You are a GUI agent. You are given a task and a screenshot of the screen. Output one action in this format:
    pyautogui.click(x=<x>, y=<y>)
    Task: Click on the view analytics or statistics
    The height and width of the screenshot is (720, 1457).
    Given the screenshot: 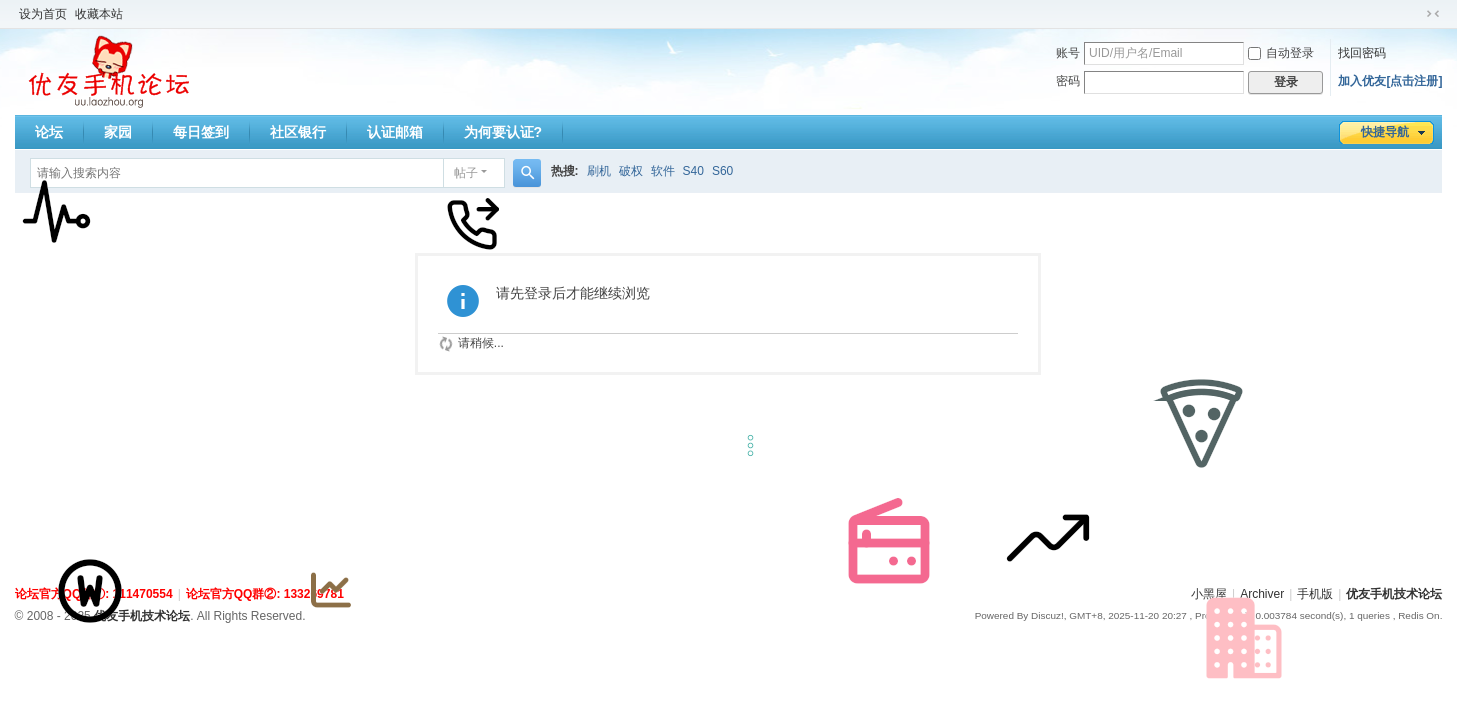 What is the action you would take?
    pyautogui.click(x=331, y=590)
    